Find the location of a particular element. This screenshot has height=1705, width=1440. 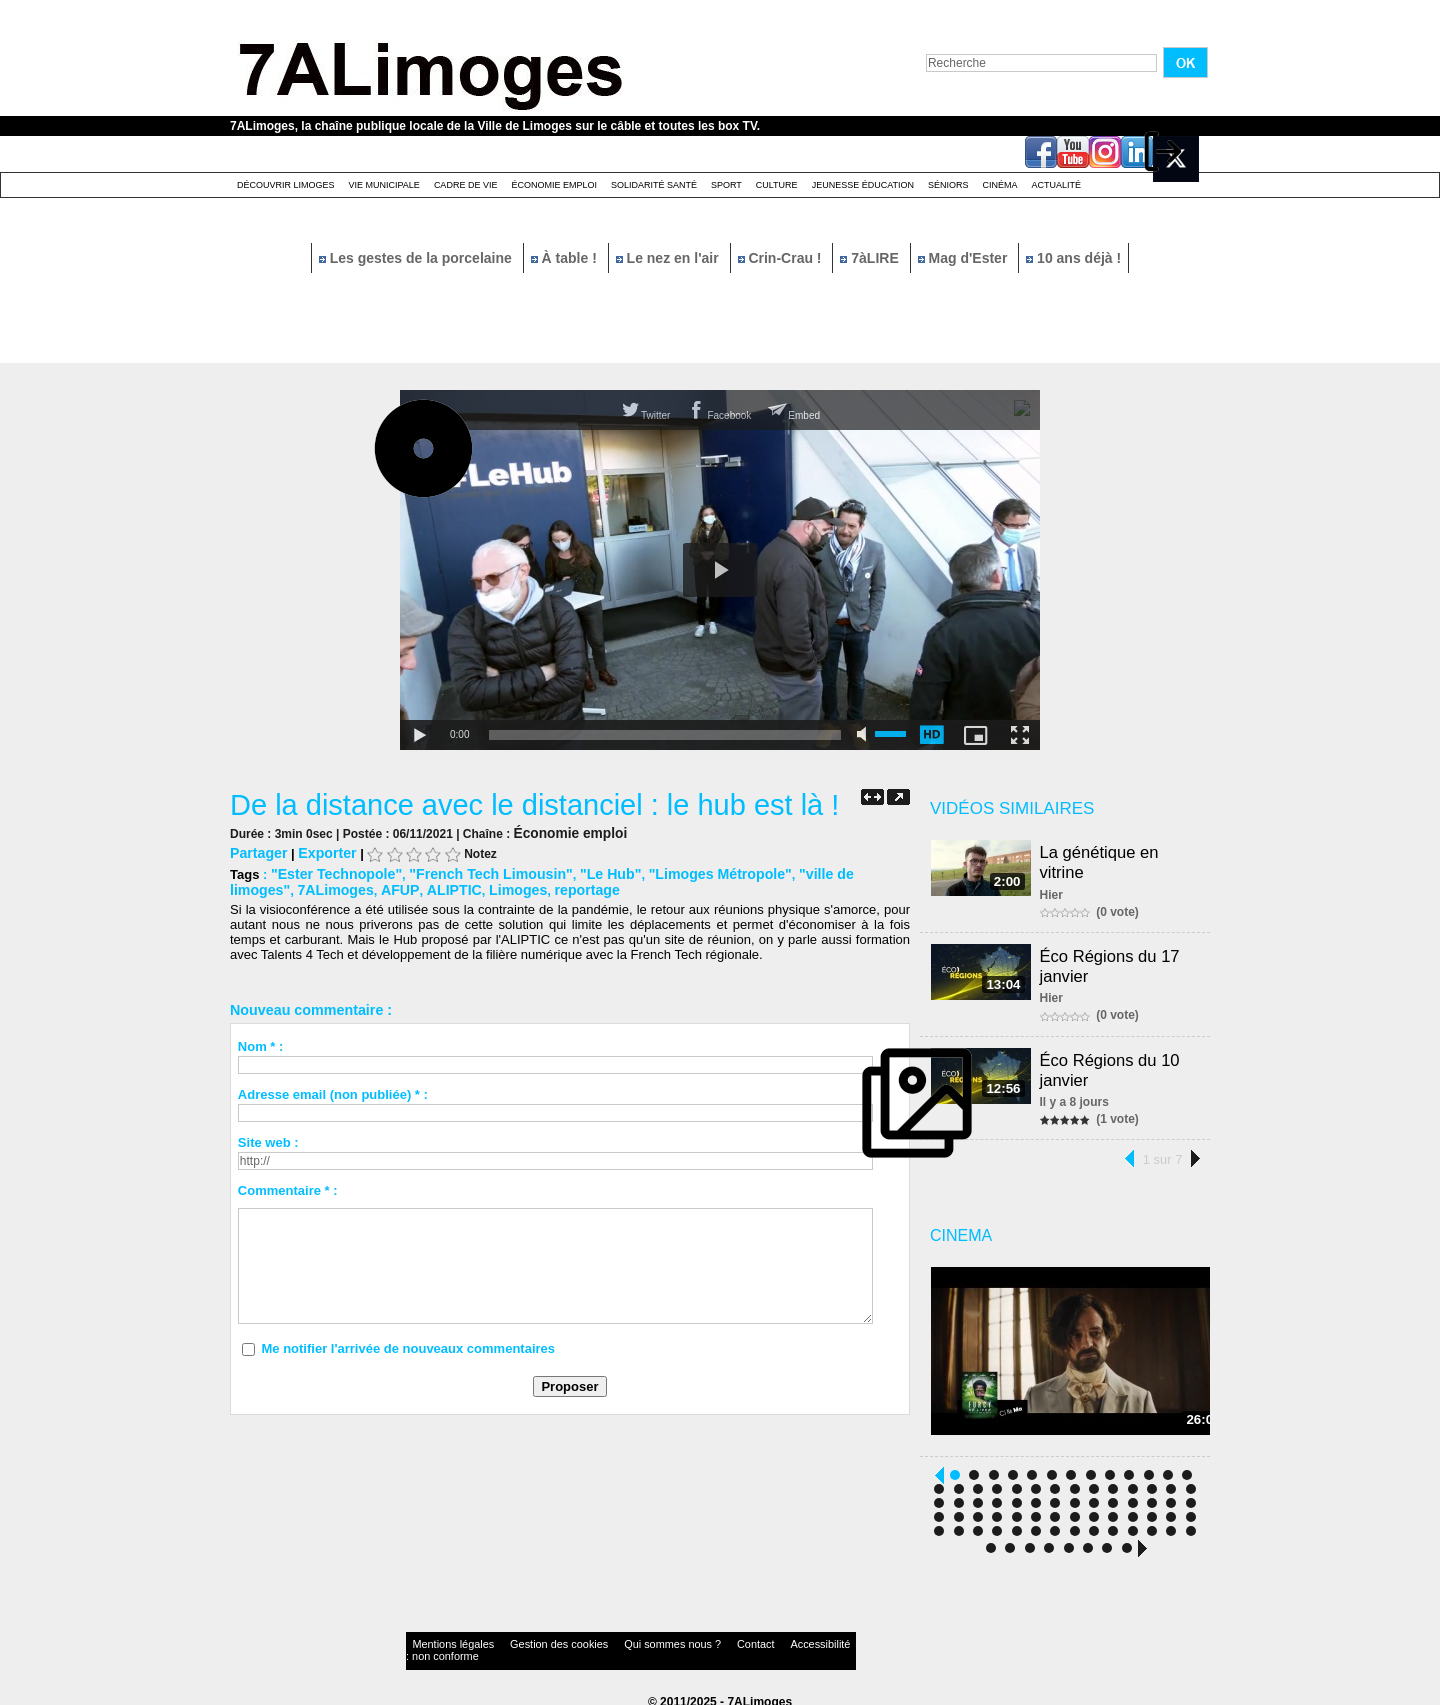

sign out of your account is located at coordinates (1161, 151).